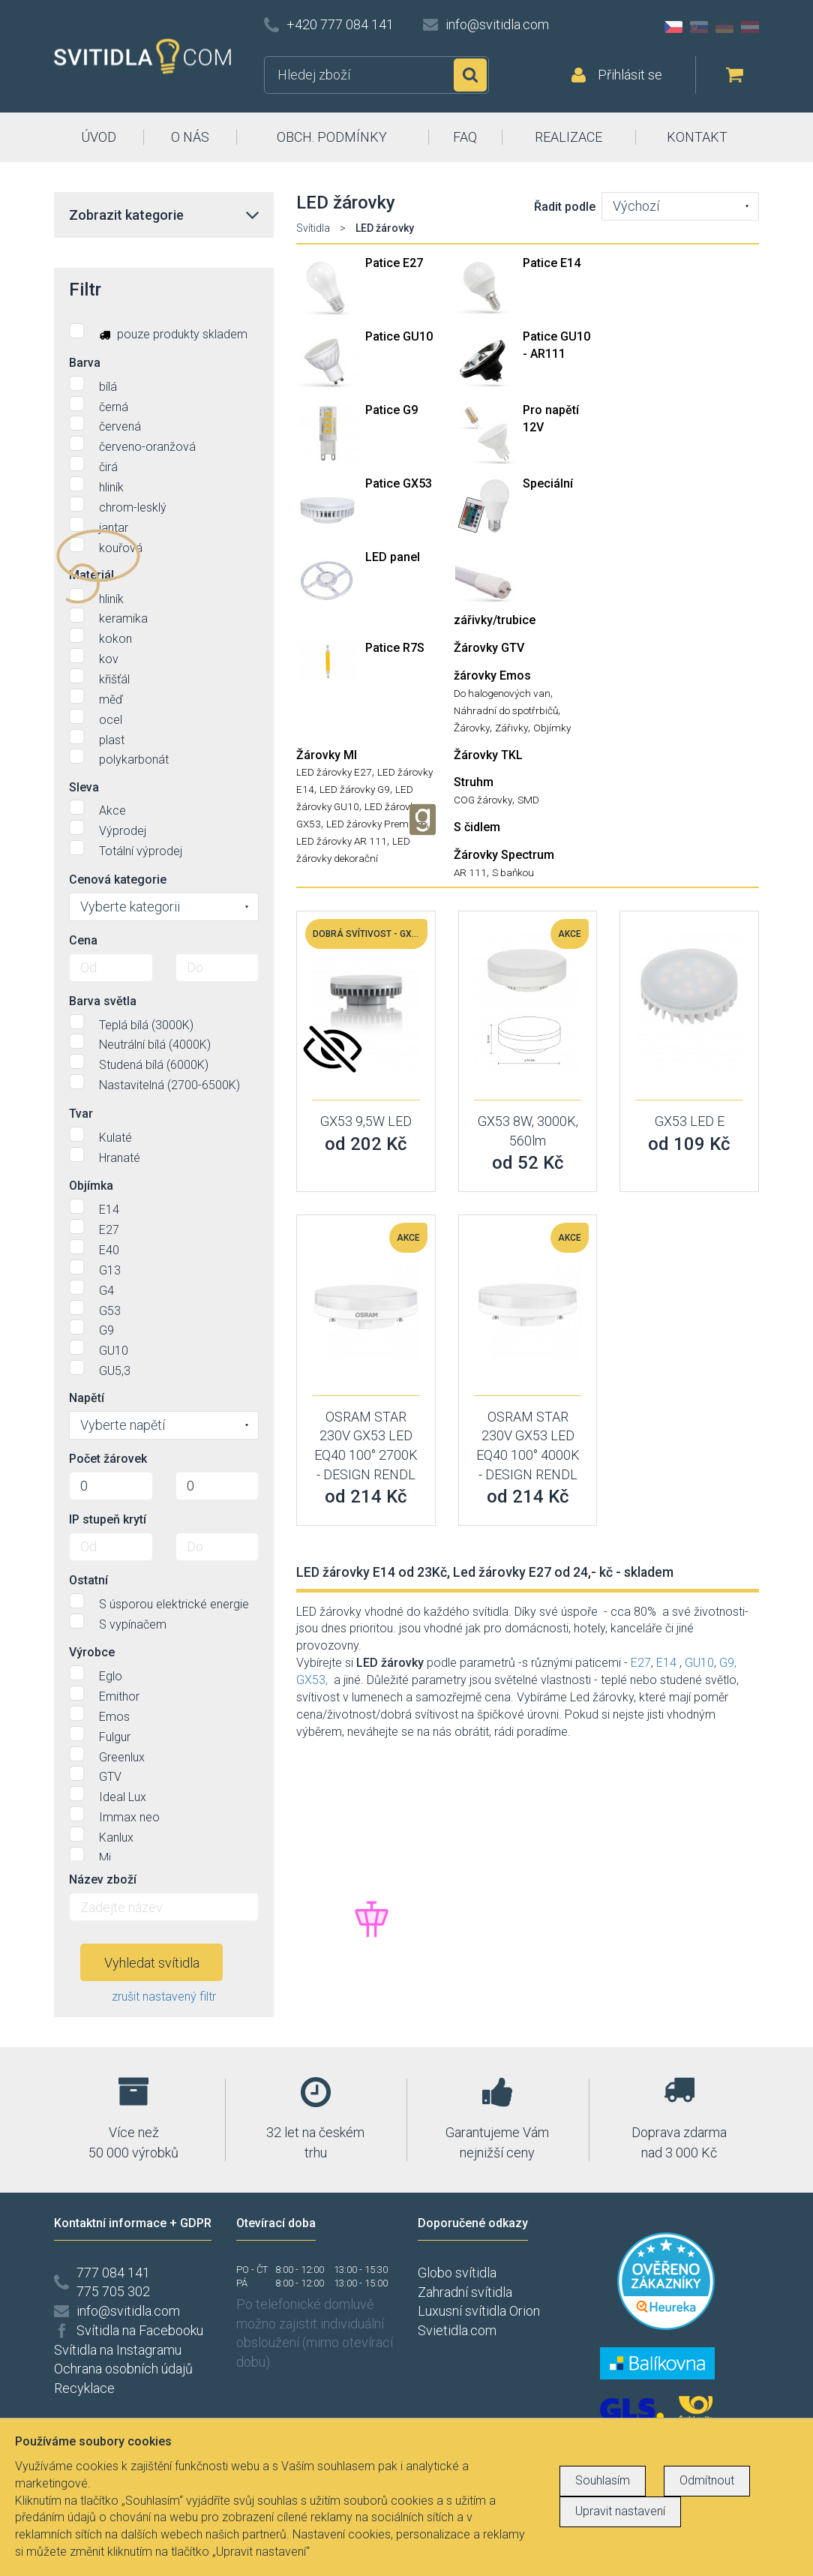 The height and width of the screenshot is (2576, 813). What do you see at coordinates (332, 1049) in the screenshot?
I see `hide password or sensitive content` at bounding box center [332, 1049].